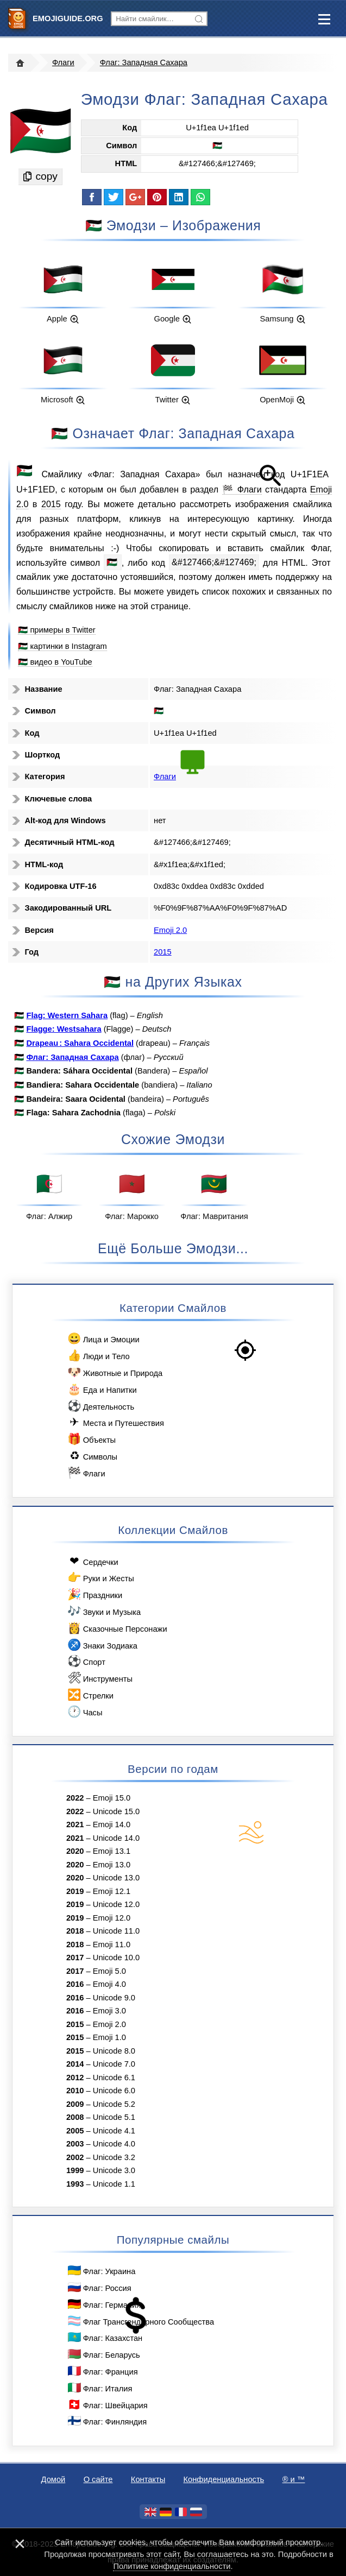 The height and width of the screenshot is (2576, 346). Describe the element at coordinates (245, 1350) in the screenshot. I see `indicates GPS location is locked and active` at that location.